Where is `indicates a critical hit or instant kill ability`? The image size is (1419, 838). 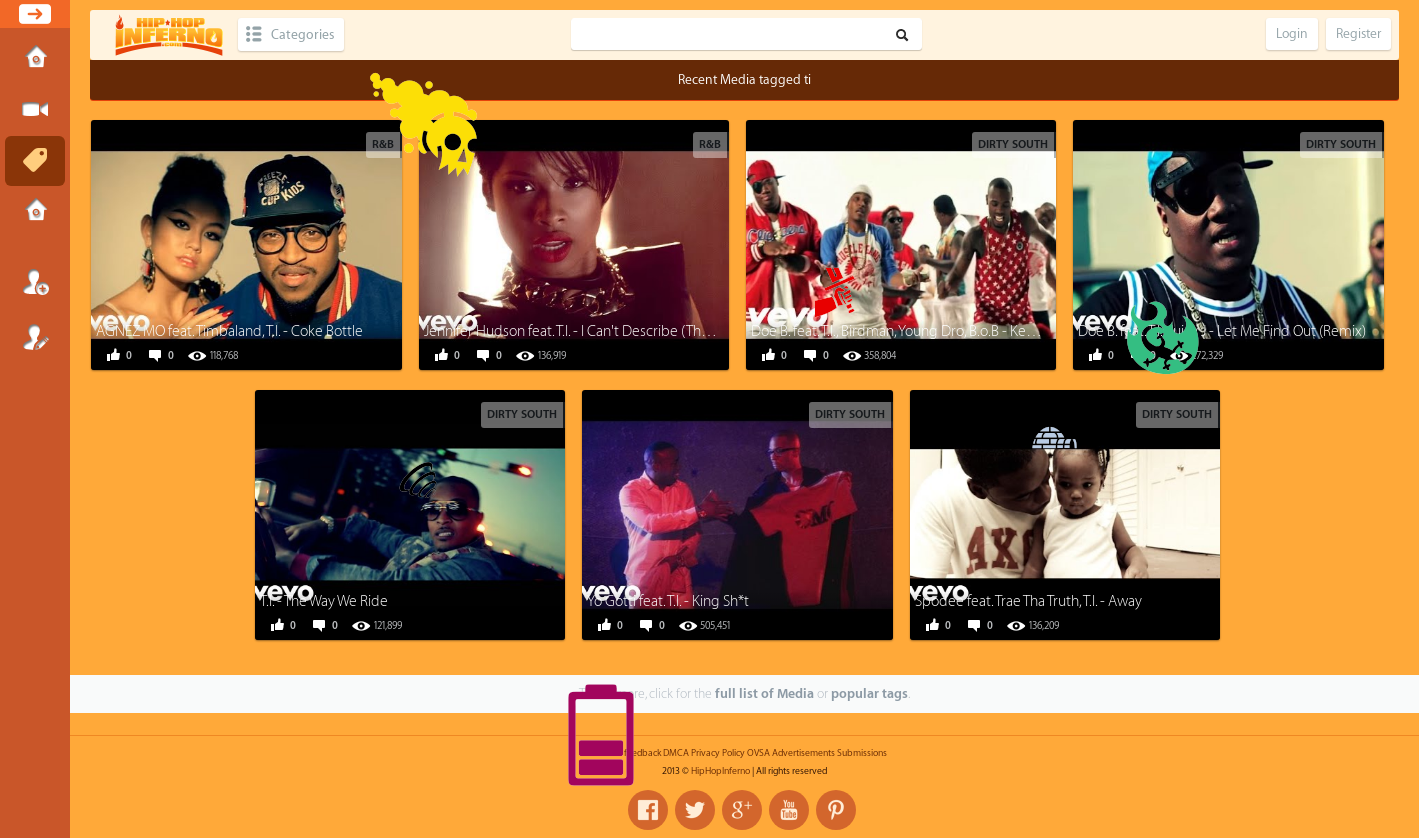 indicates a critical hit or instant kill ability is located at coordinates (424, 126).